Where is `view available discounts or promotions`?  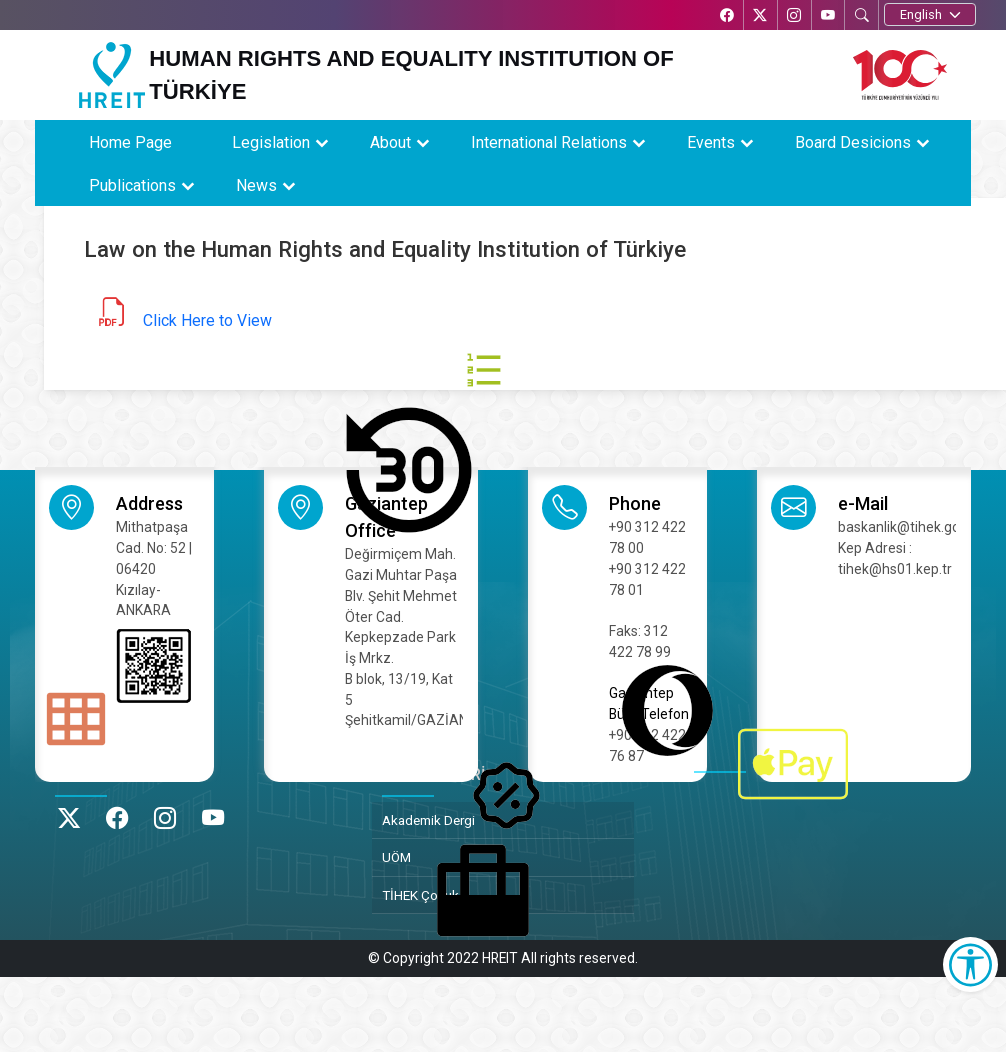 view available discounts or promotions is located at coordinates (506, 795).